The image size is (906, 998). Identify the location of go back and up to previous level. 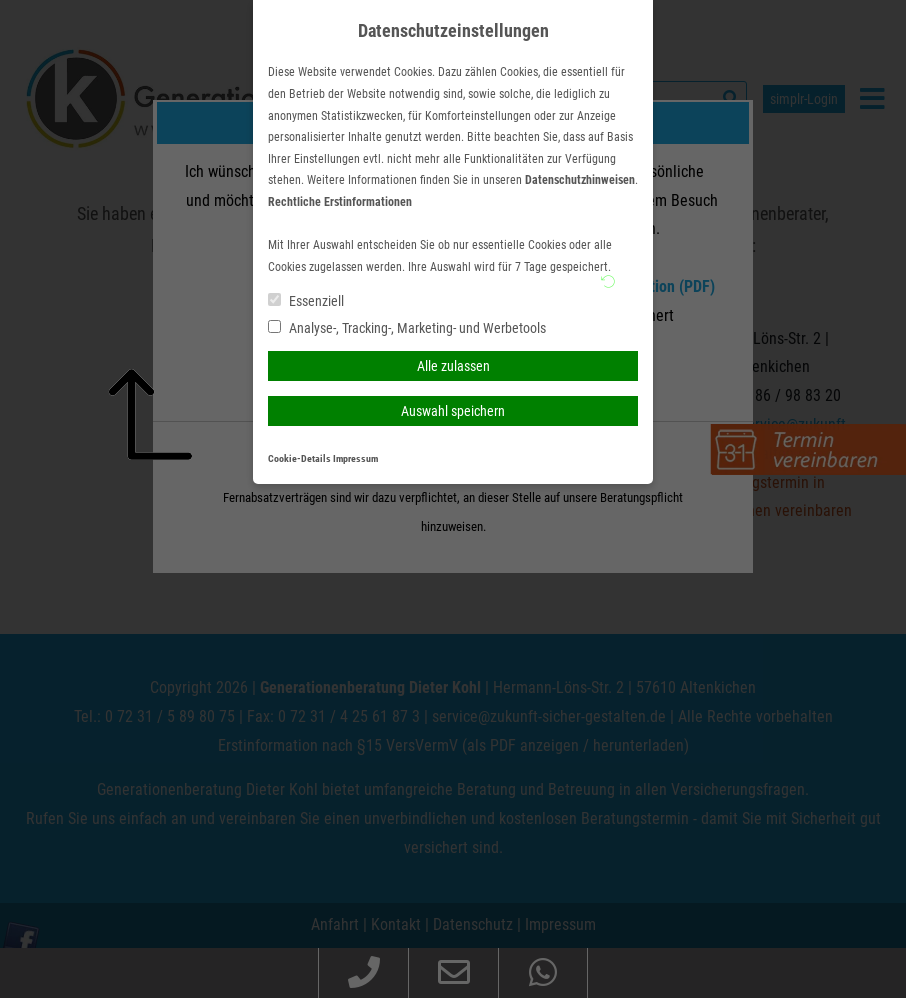
(150, 414).